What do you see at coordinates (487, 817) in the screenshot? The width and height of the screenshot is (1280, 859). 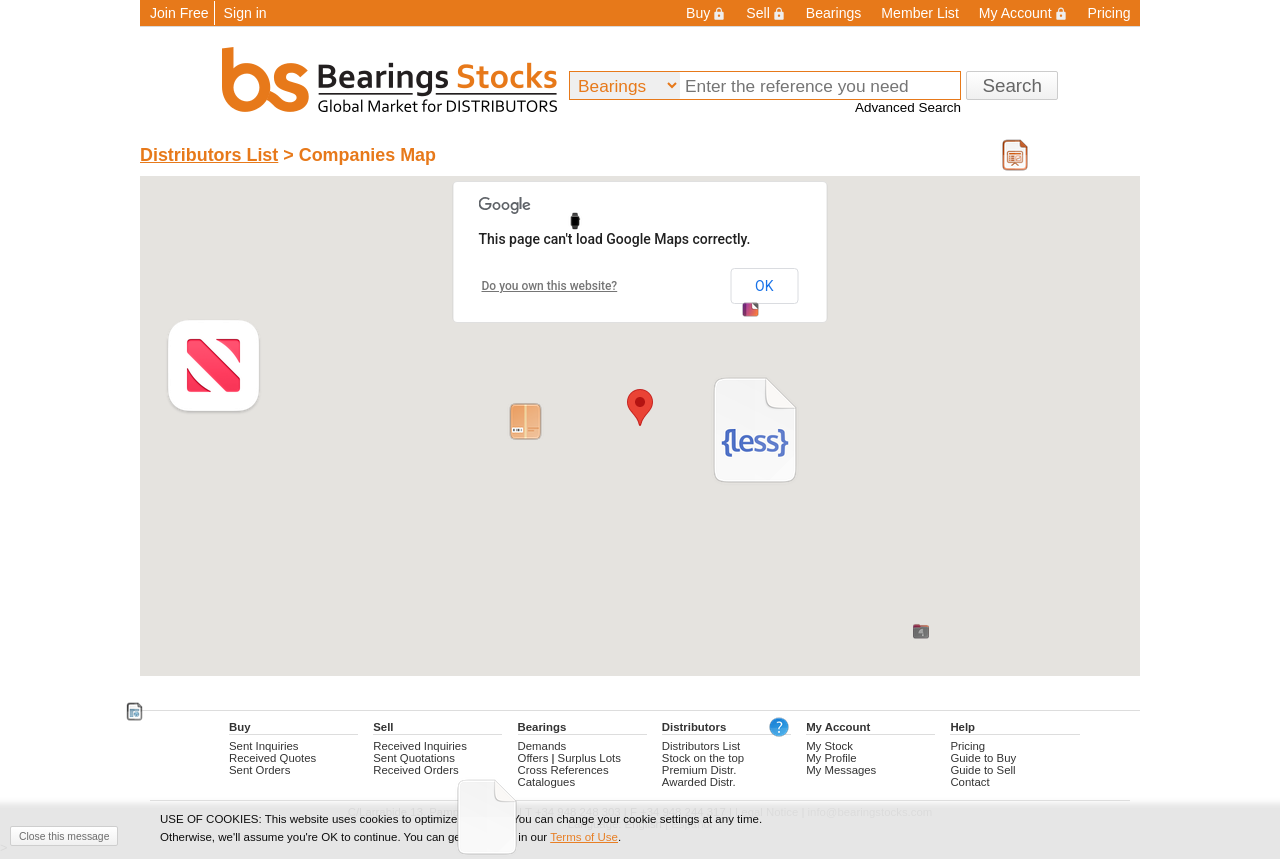 I see `preview a text file before opening` at bounding box center [487, 817].